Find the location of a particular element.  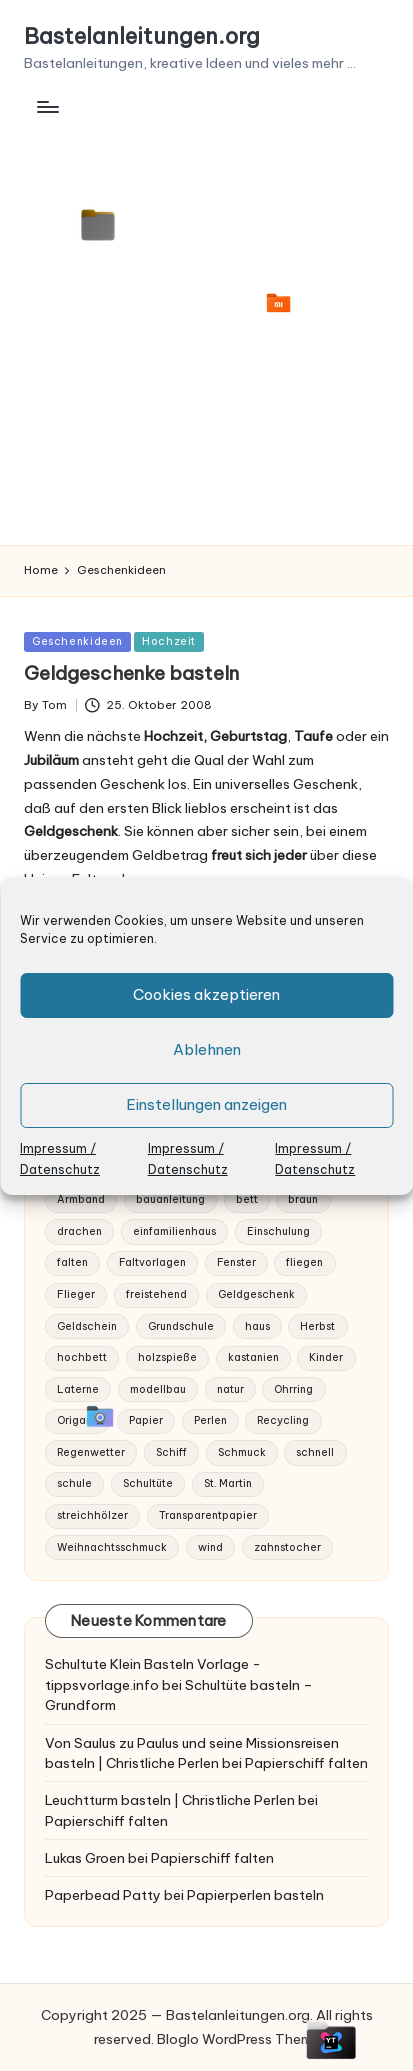

open folder to view contents is located at coordinates (98, 225).